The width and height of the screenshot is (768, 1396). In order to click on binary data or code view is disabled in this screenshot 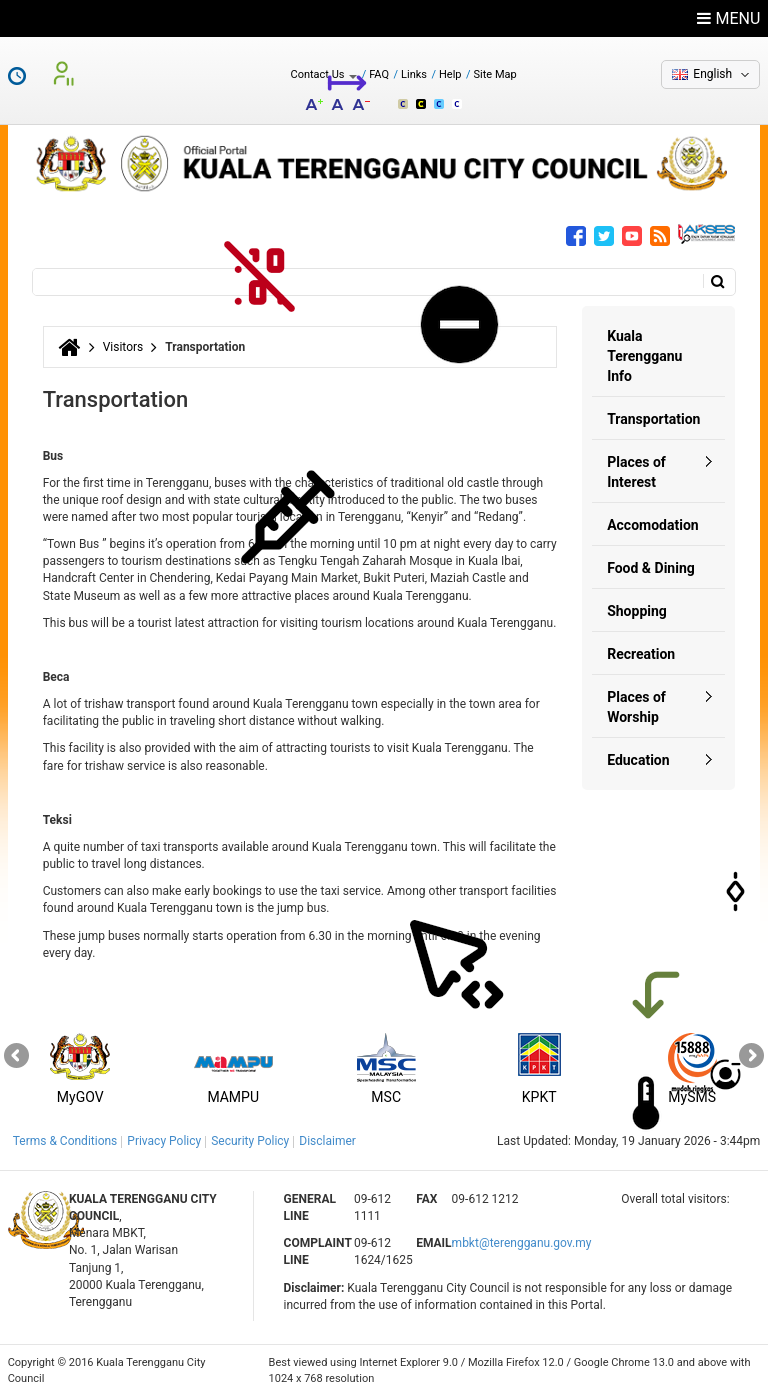, I will do `click(259, 276)`.